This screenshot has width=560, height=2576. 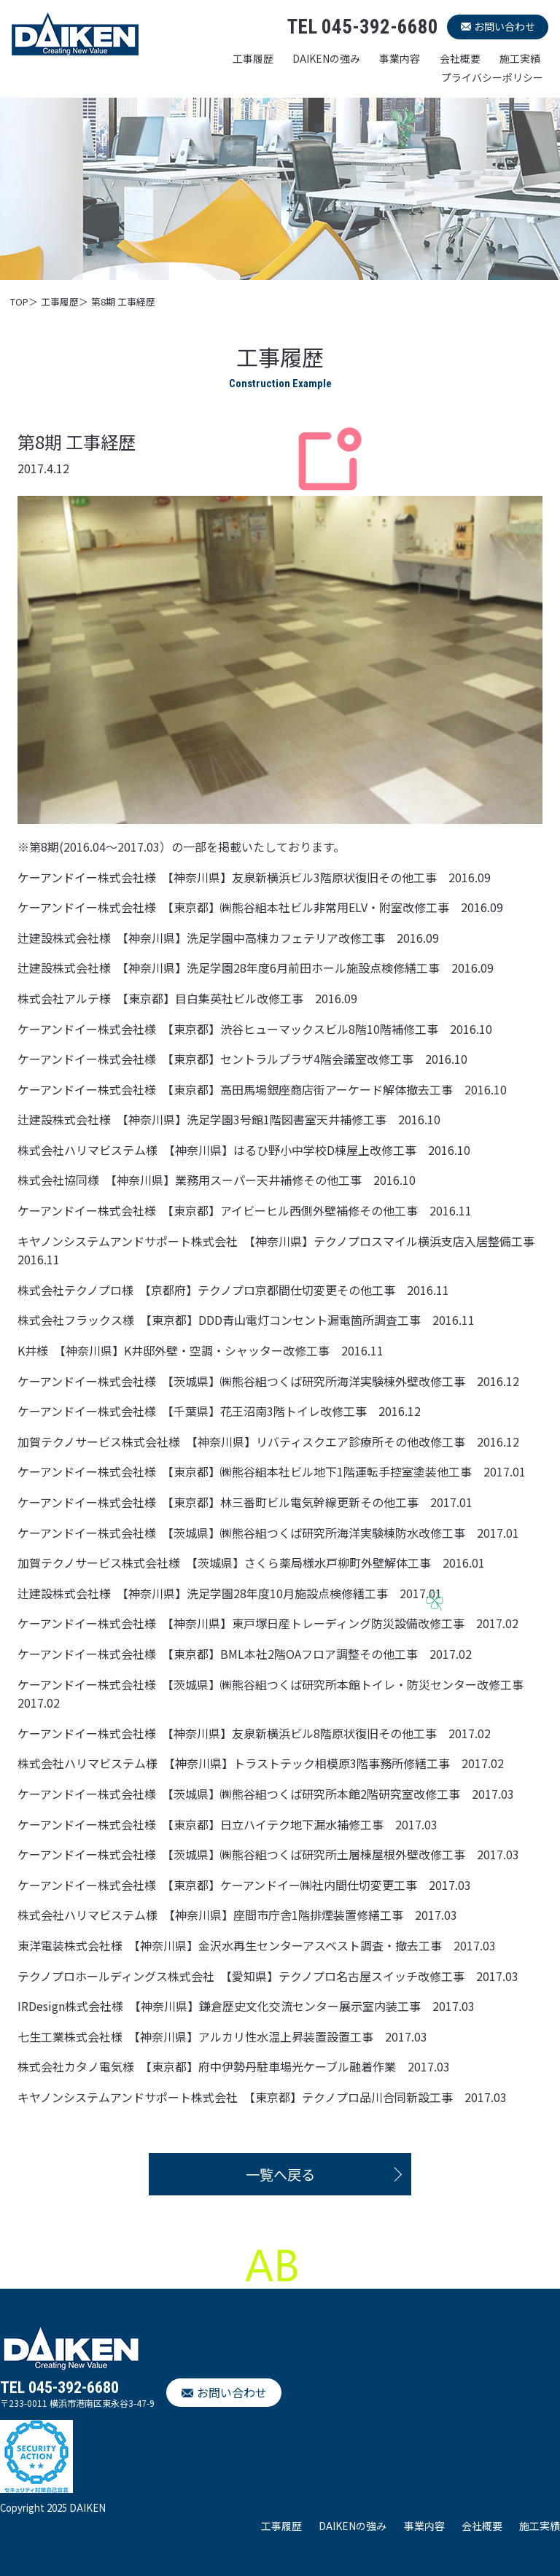 What do you see at coordinates (271, 2269) in the screenshot?
I see `toggle case-sensitive search matching` at bounding box center [271, 2269].